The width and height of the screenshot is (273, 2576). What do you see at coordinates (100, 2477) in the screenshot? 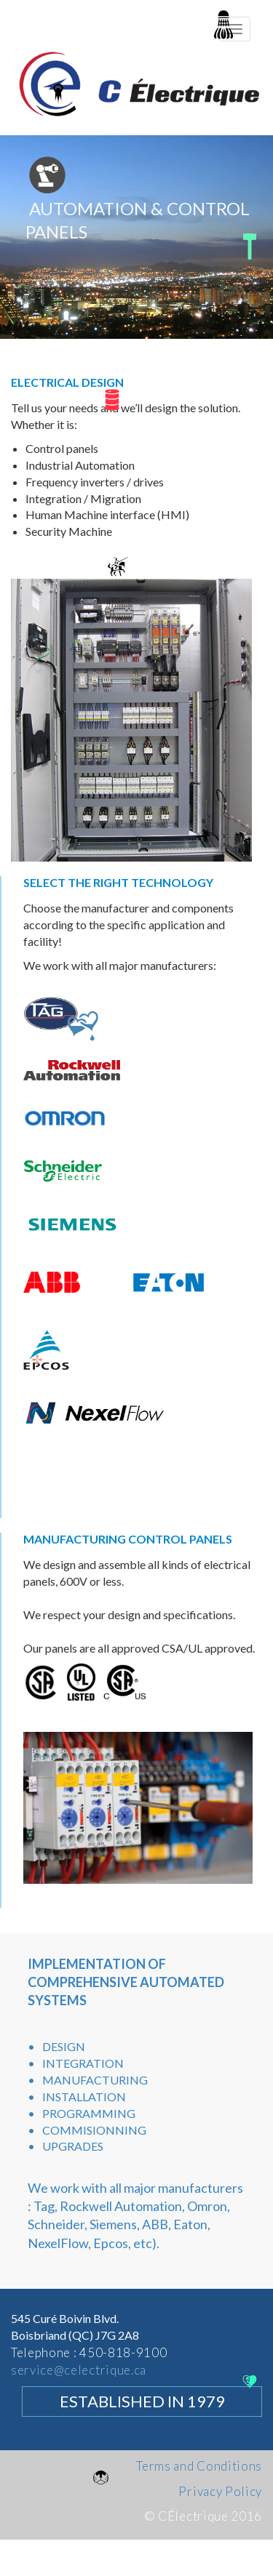
I see `access pet or animal-related features` at bounding box center [100, 2477].